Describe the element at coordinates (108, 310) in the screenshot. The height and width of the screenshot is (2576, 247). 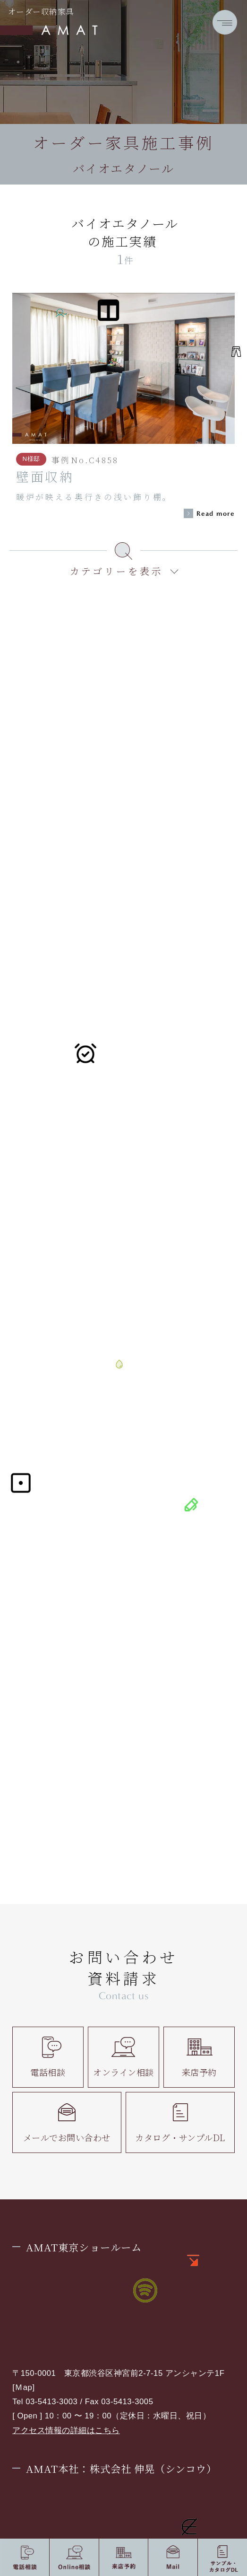
I see `switch to column view layout` at that location.